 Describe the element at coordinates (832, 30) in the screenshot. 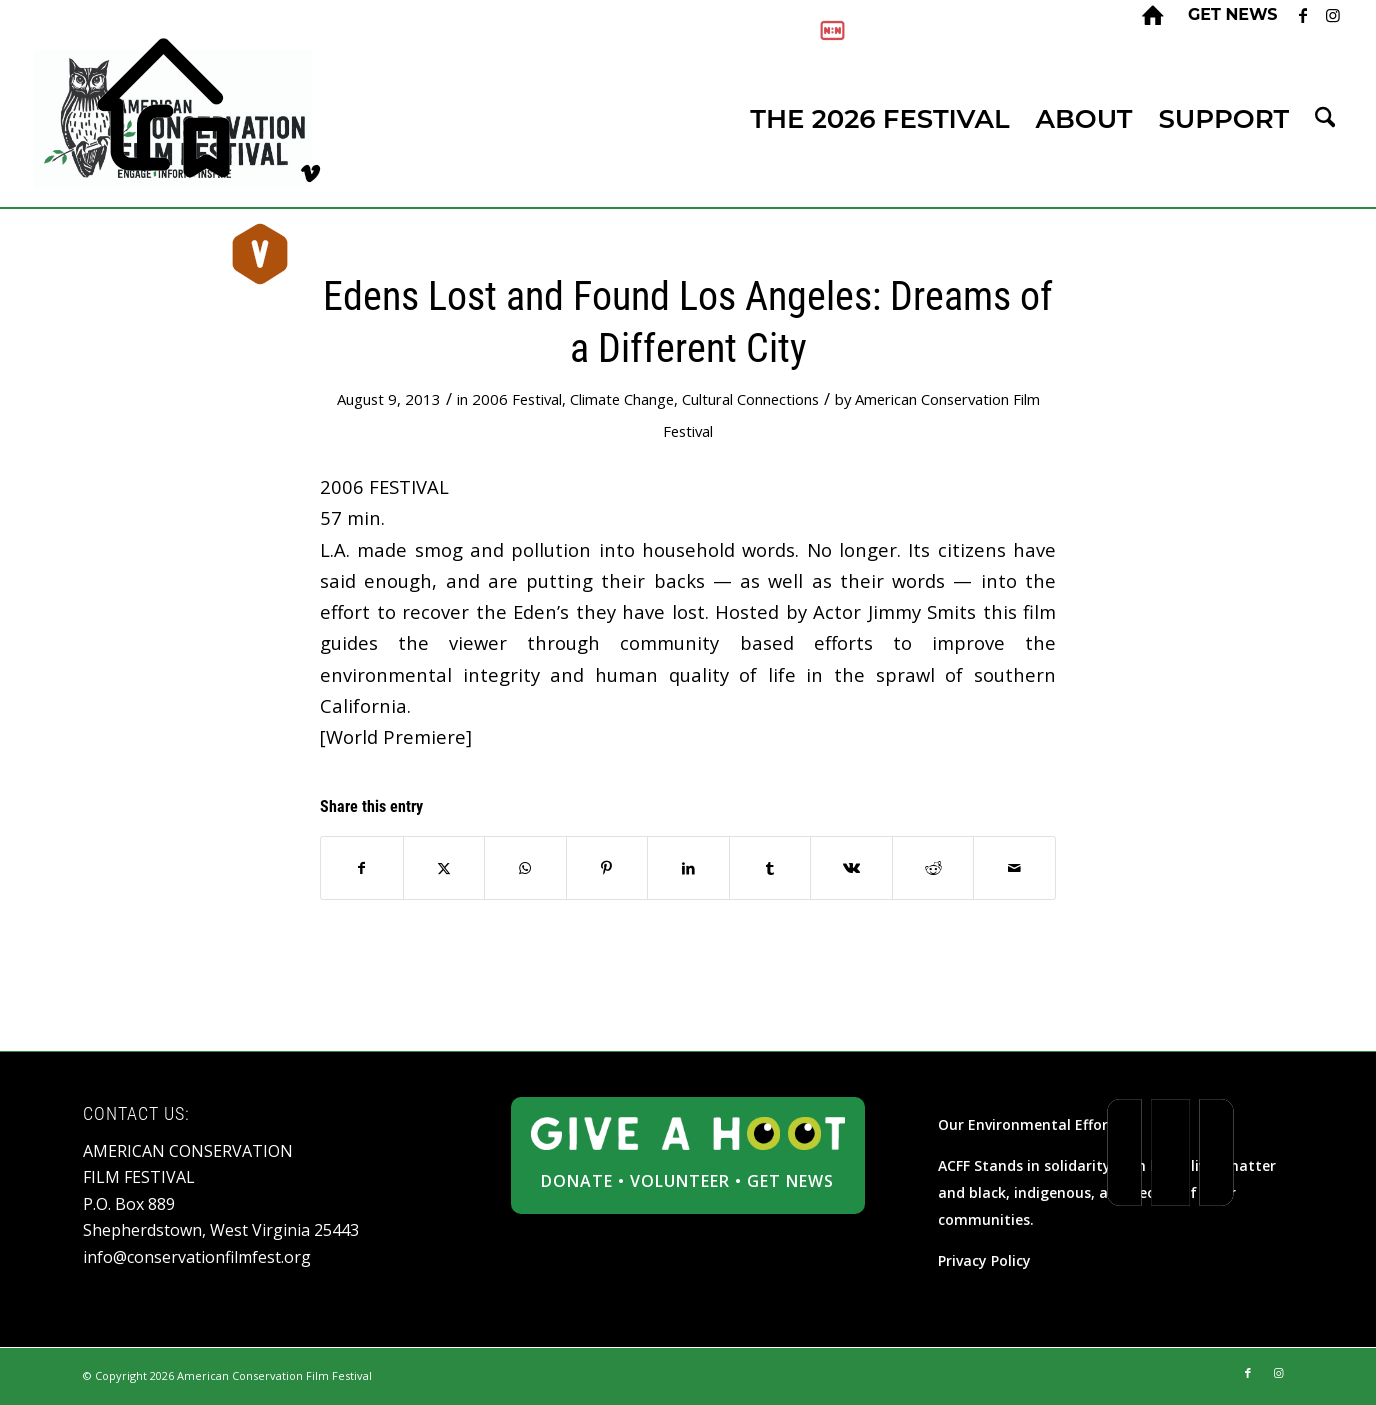

I see `indicates a many-to-many database relationship` at that location.